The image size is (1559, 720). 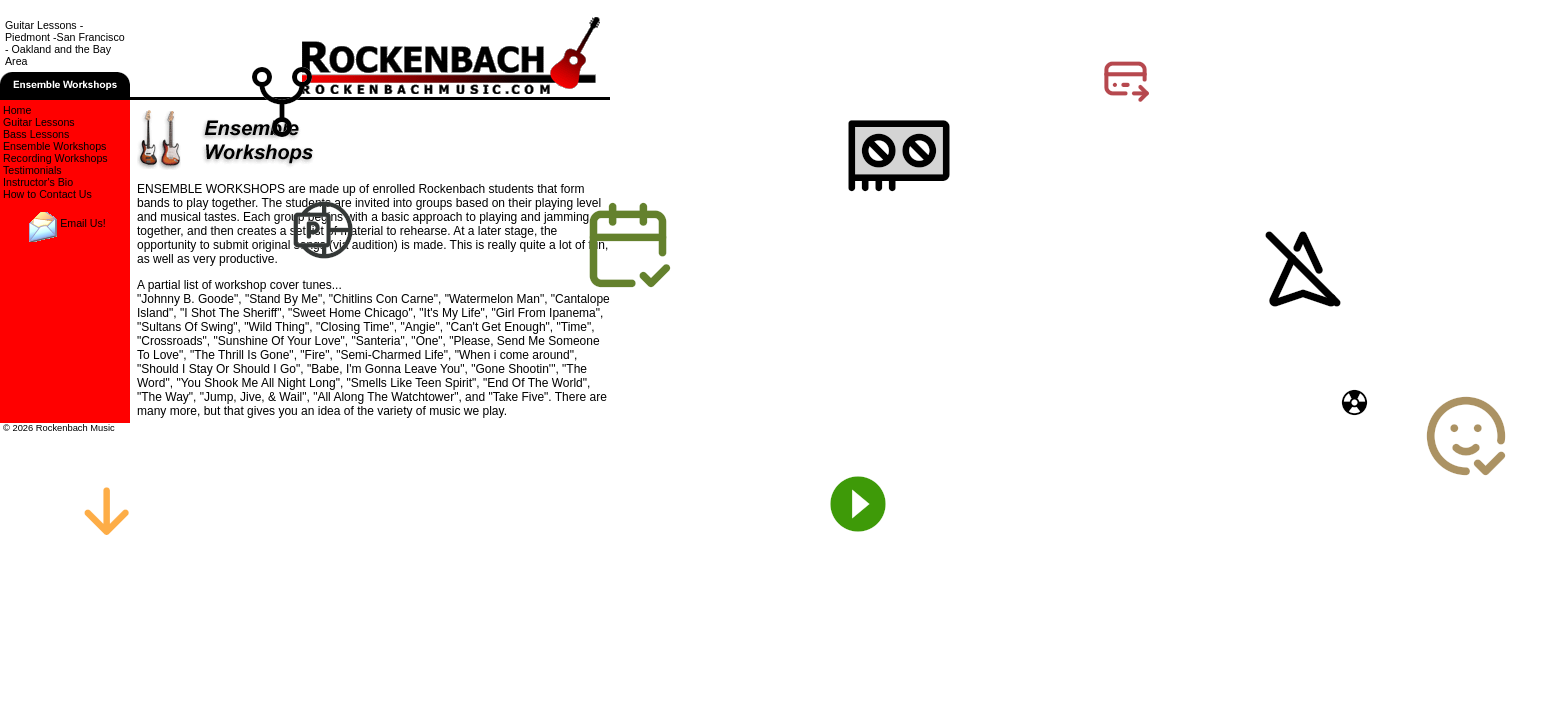 What do you see at coordinates (282, 102) in the screenshot?
I see `view git branch network or commit history` at bounding box center [282, 102].